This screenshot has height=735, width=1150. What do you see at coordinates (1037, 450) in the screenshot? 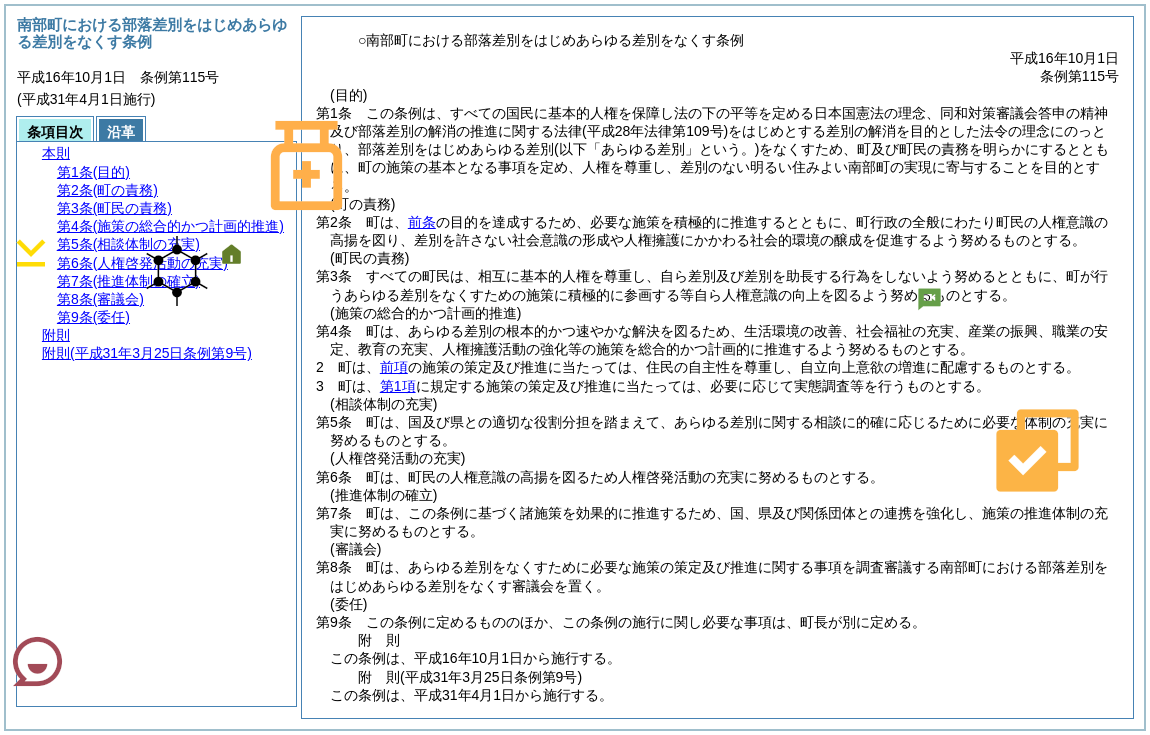
I see `select multiple items at once` at bounding box center [1037, 450].